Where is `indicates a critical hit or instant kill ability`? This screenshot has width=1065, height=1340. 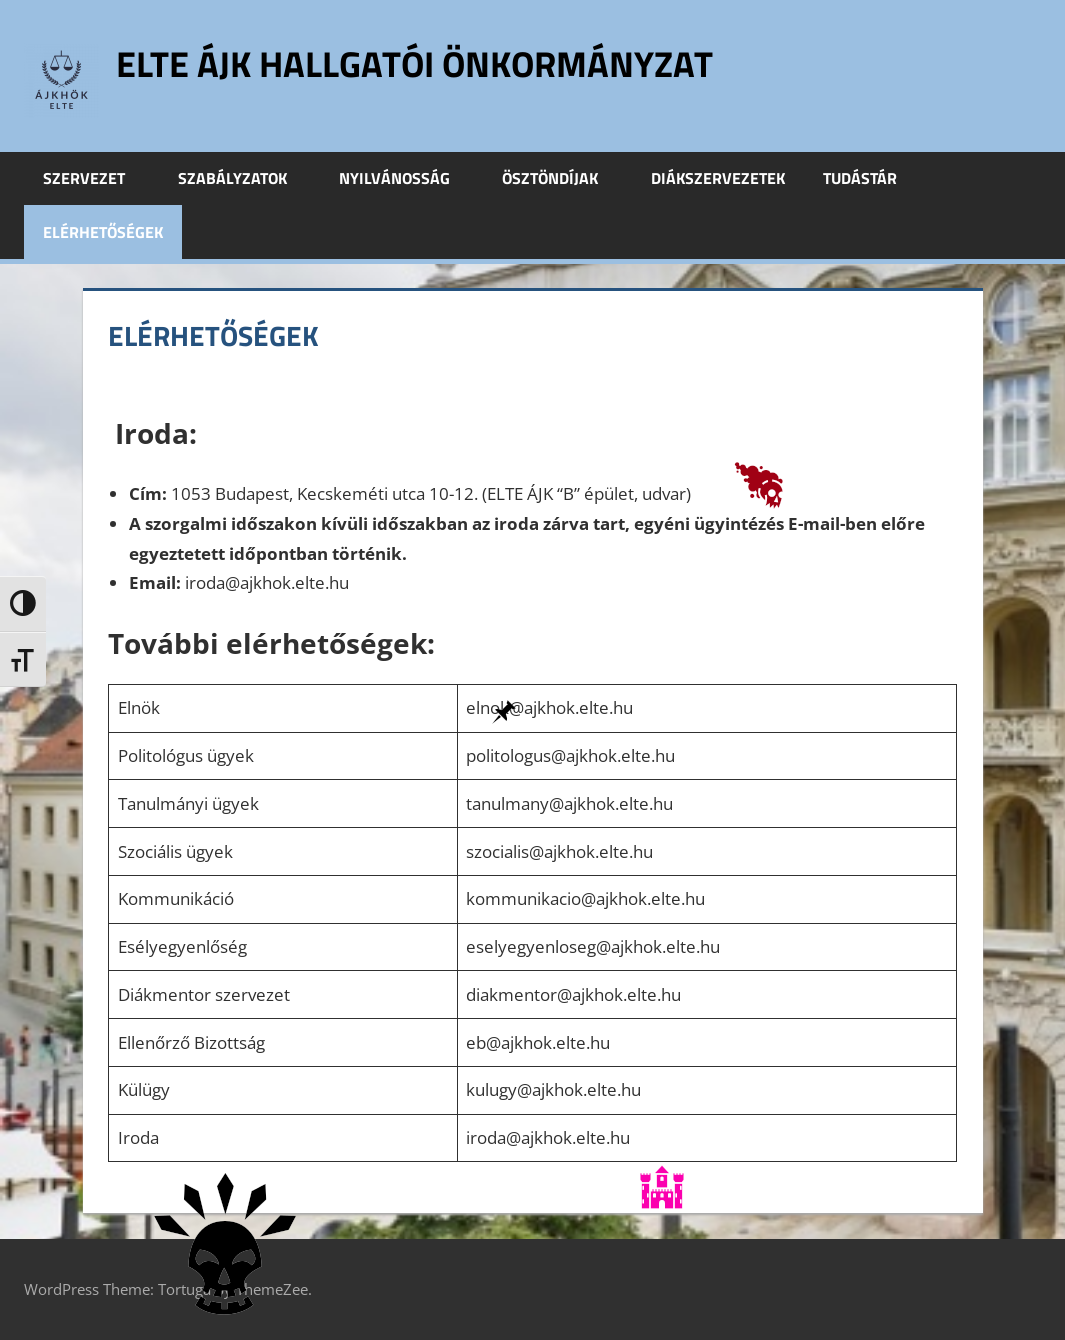
indicates a critical hit or instant kill ability is located at coordinates (759, 486).